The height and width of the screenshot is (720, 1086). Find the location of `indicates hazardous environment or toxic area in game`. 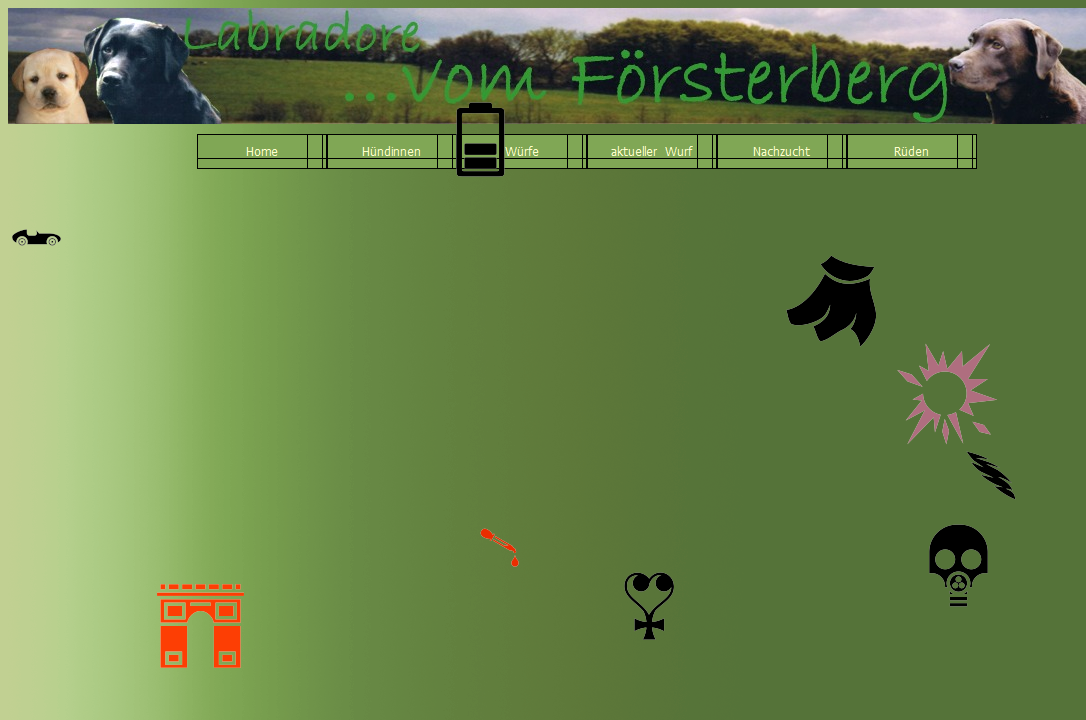

indicates hazardous environment or toxic area in game is located at coordinates (958, 565).